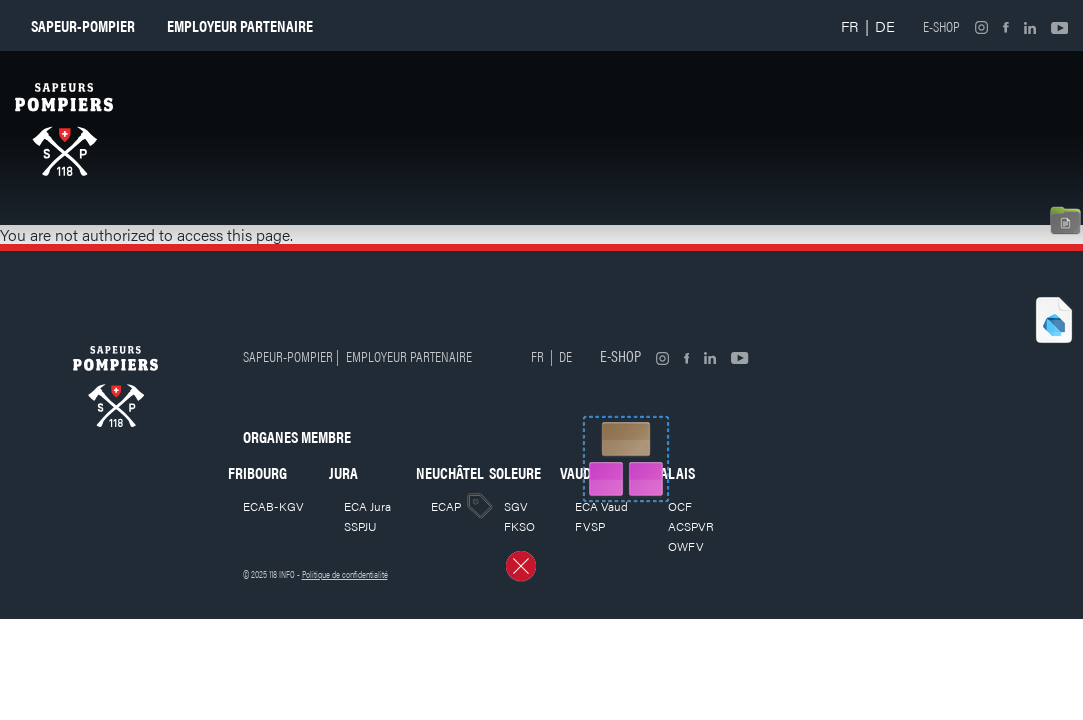 Image resolution: width=1083 pixels, height=720 pixels. Describe the element at coordinates (480, 506) in the screenshot. I see `add or edit tags for music tracks` at that location.